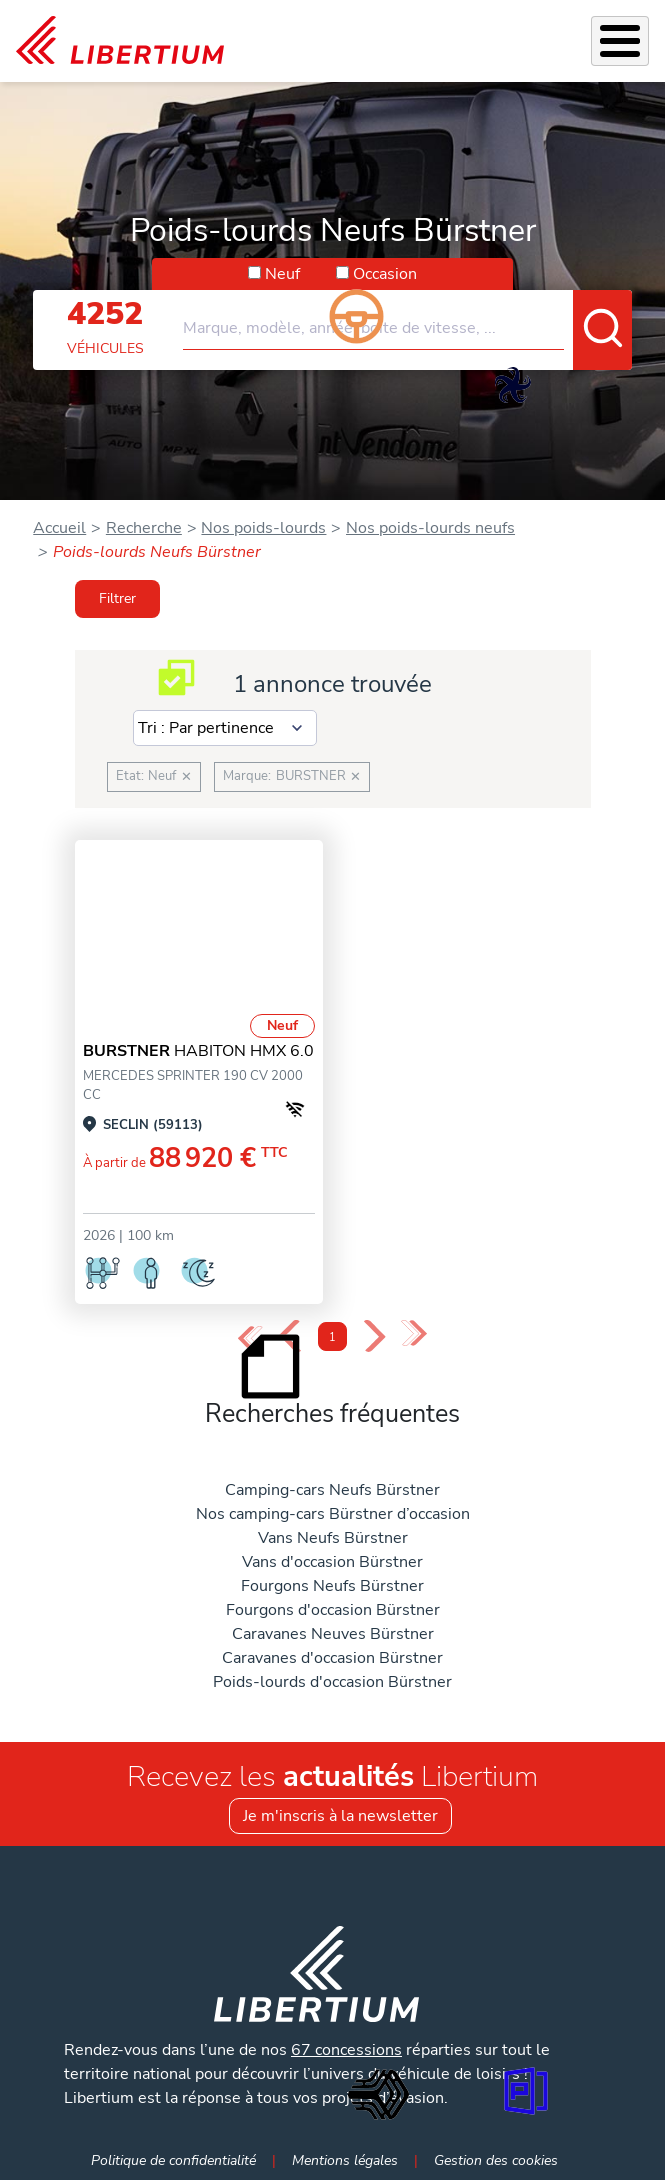 The width and height of the screenshot is (665, 2180). What do you see at coordinates (295, 1110) in the screenshot?
I see `indicates no wifi connection available` at bounding box center [295, 1110].